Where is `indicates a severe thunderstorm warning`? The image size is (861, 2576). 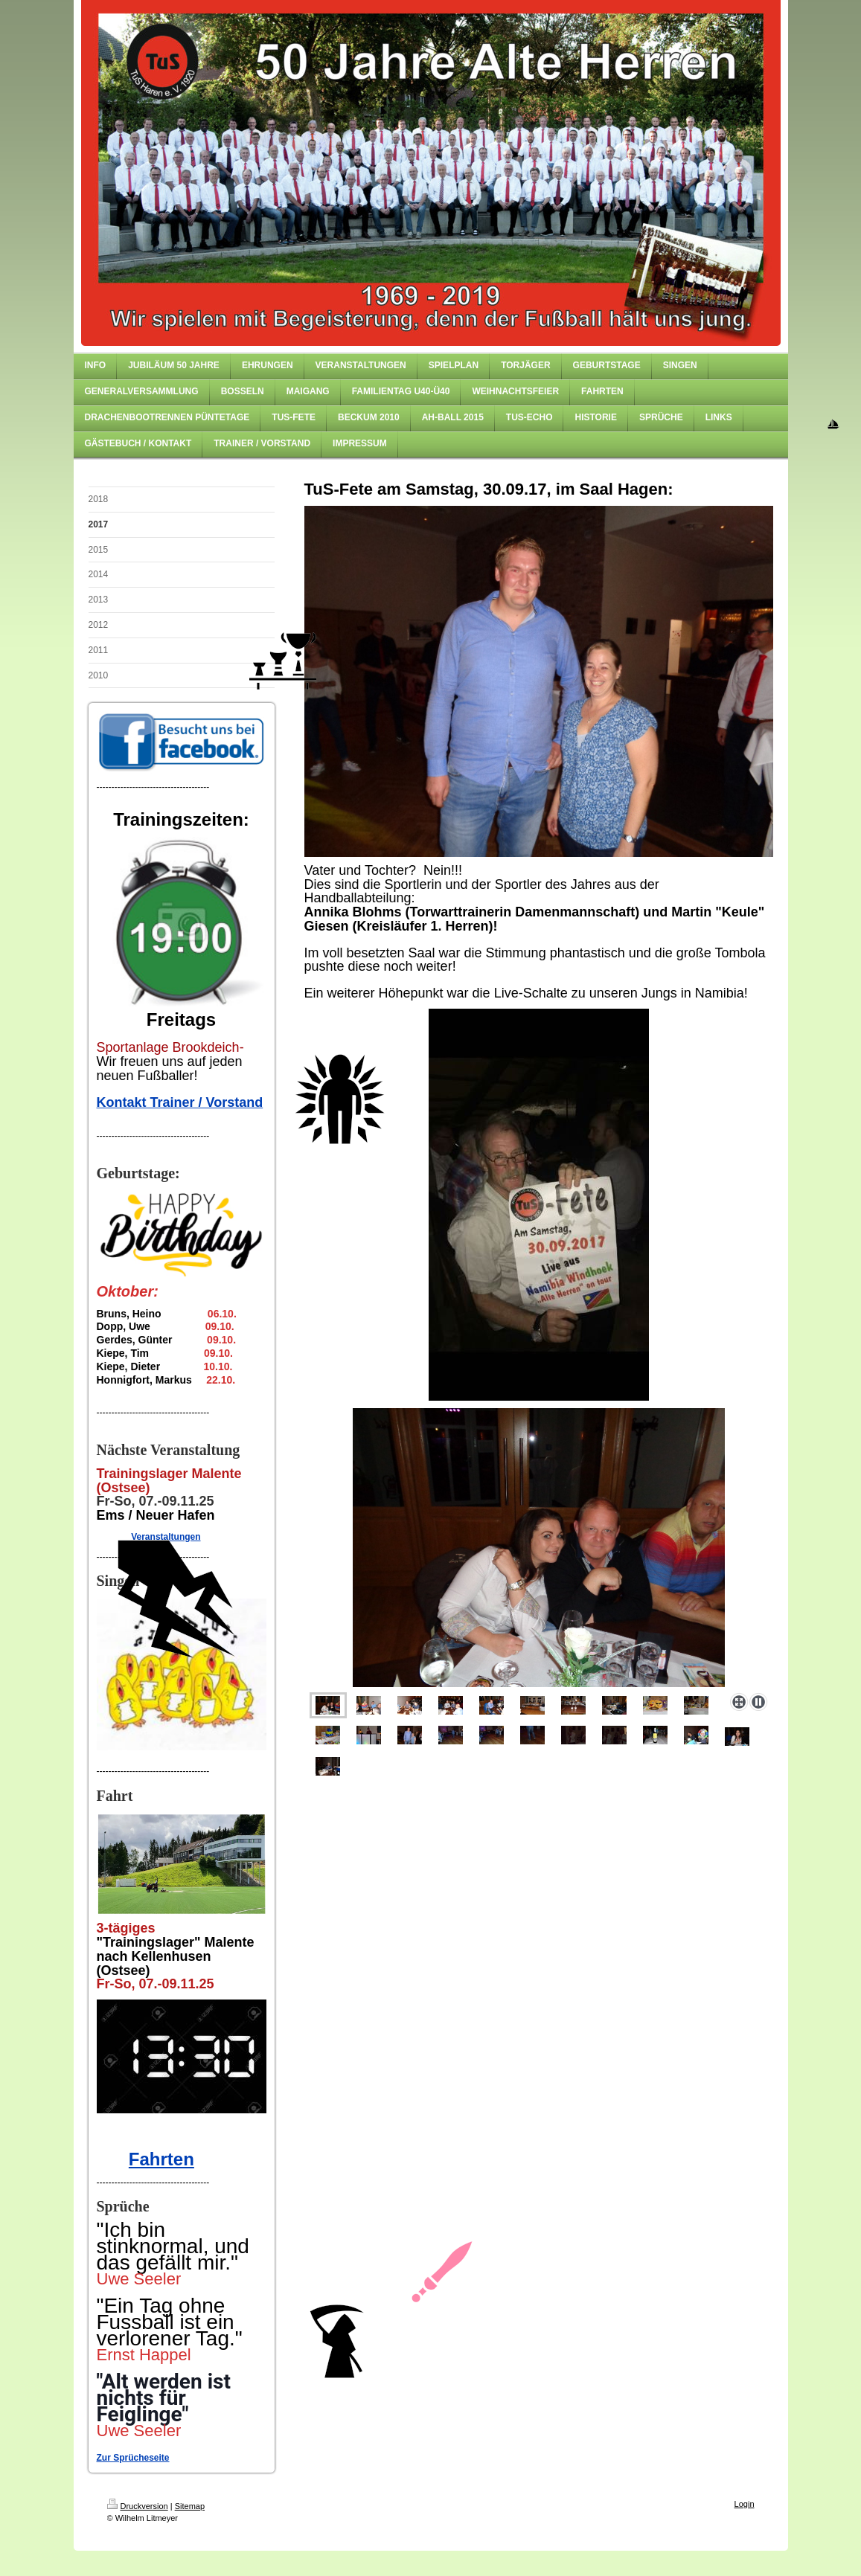 indicates a severe thunderstorm warning is located at coordinates (176, 1599).